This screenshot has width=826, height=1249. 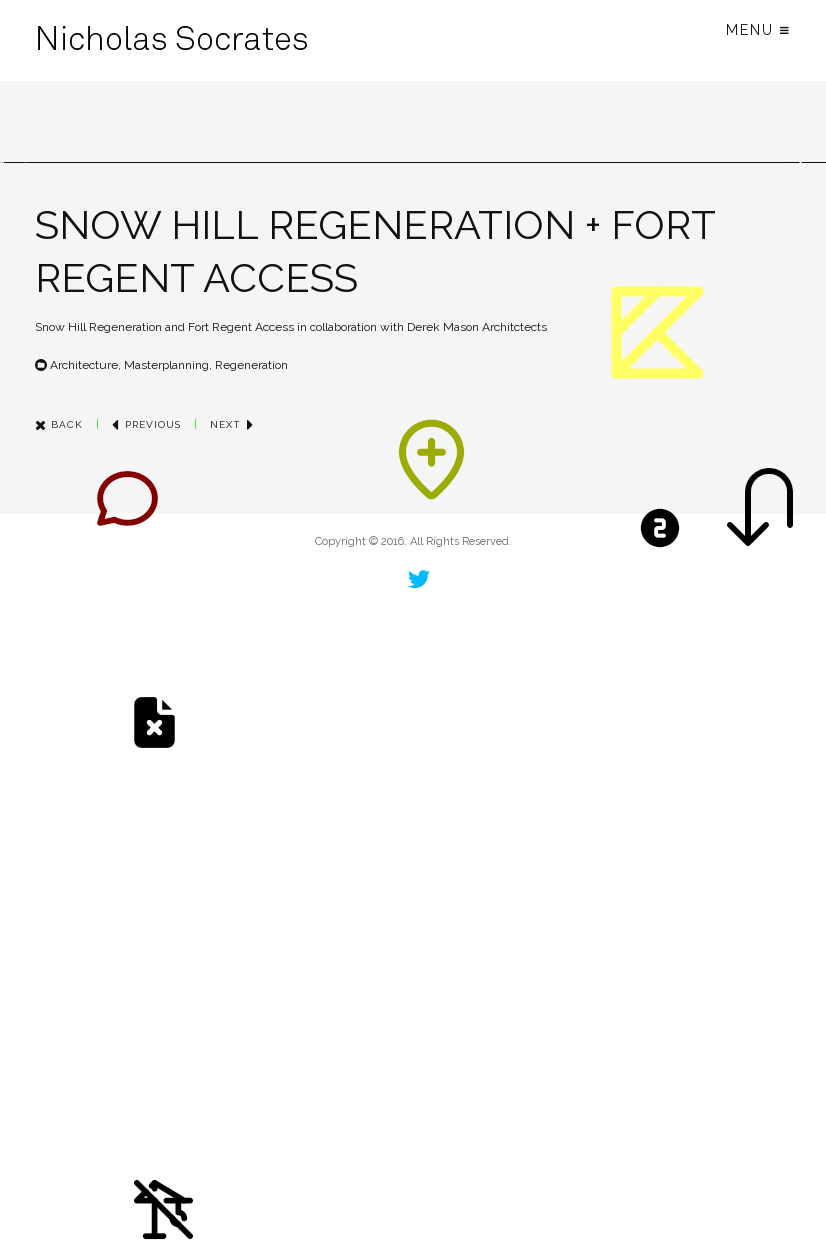 I want to click on indicates kotlin programming language, so click(x=657, y=332).